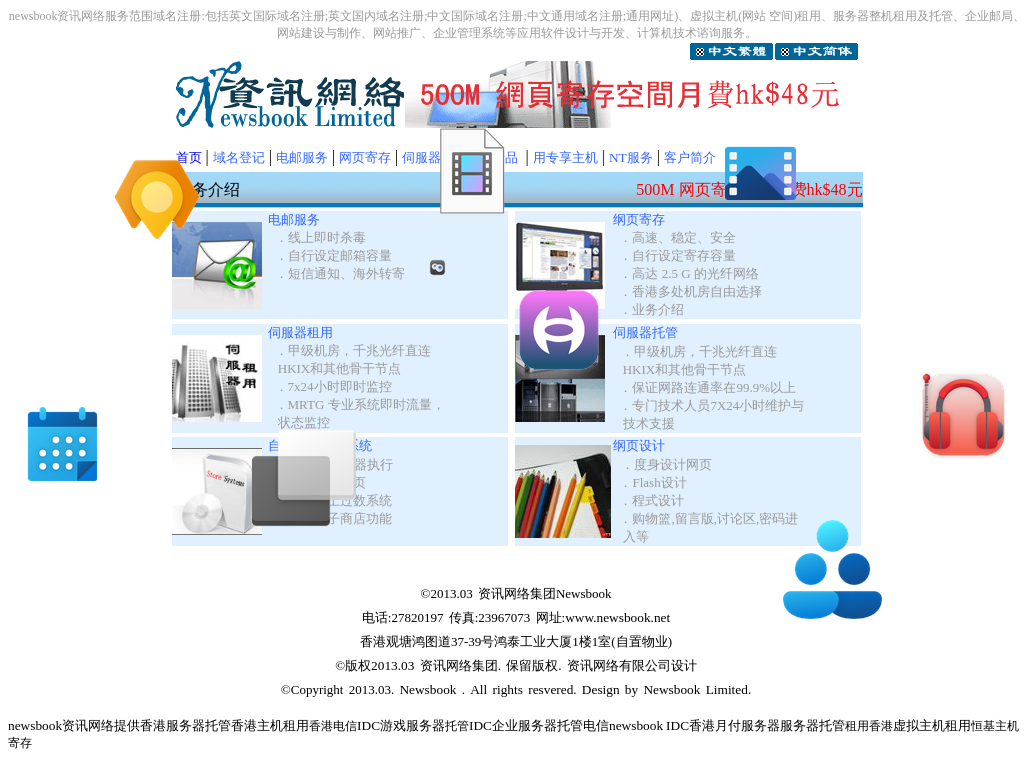 This screenshot has height=760, width=1034. Describe the element at coordinates (62, 446) in the screenshot. I see `open the calendar app` at that location.